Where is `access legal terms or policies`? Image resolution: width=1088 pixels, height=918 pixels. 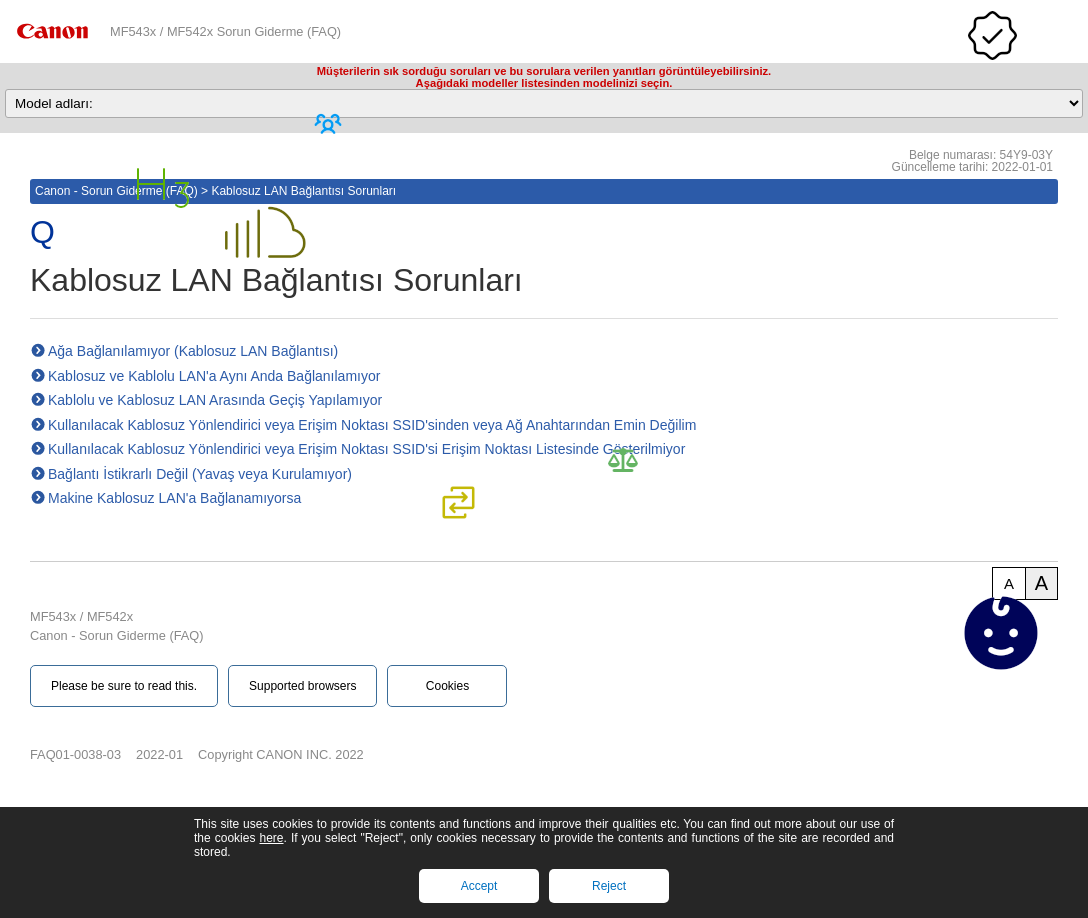 access legal terms or policies is located at coordinates (623, 460).